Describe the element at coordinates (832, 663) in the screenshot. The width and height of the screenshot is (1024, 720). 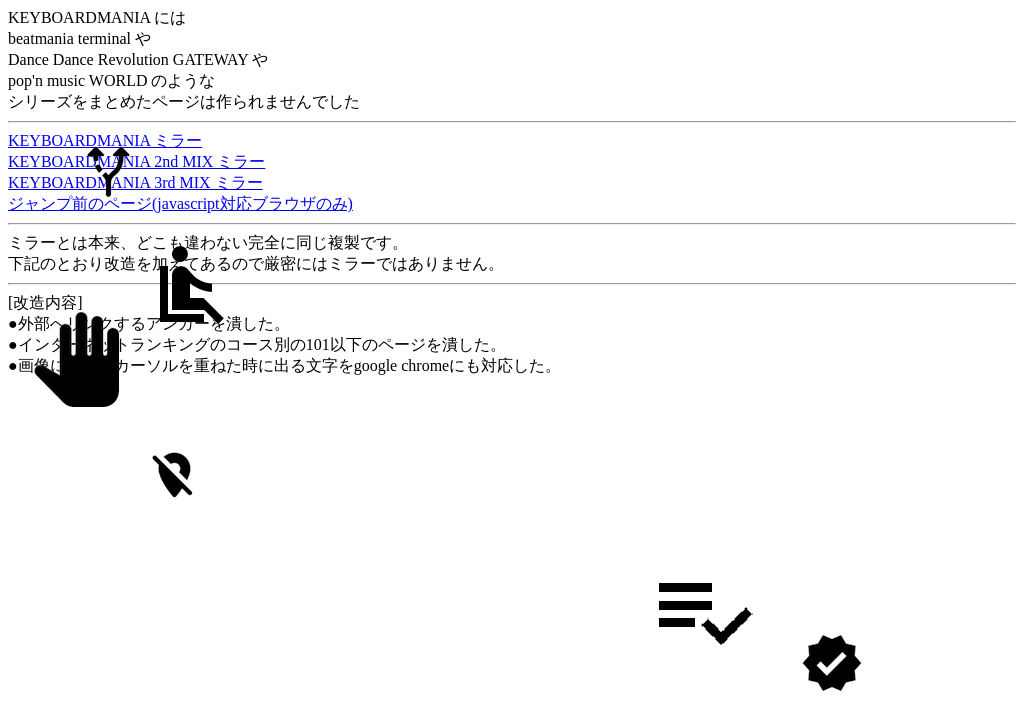
I see `indicates a verified account or identity` at that location.